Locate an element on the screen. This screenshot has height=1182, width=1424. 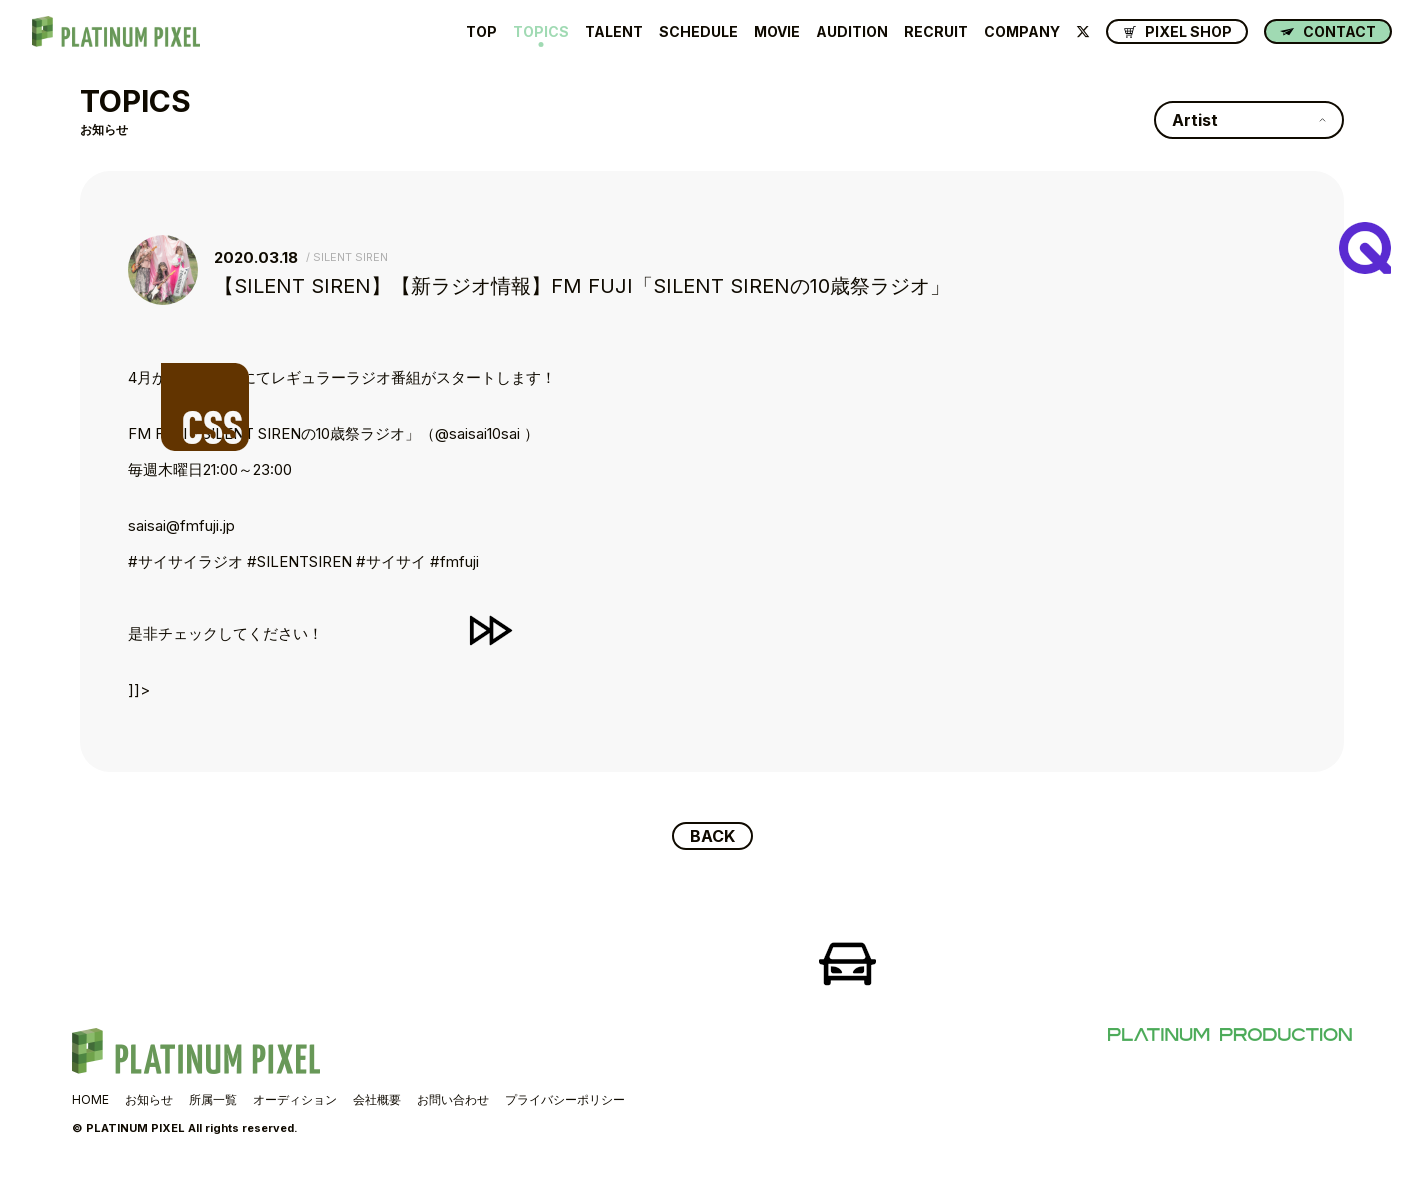
CSS programming language logo is located at coordinates (205, 407).